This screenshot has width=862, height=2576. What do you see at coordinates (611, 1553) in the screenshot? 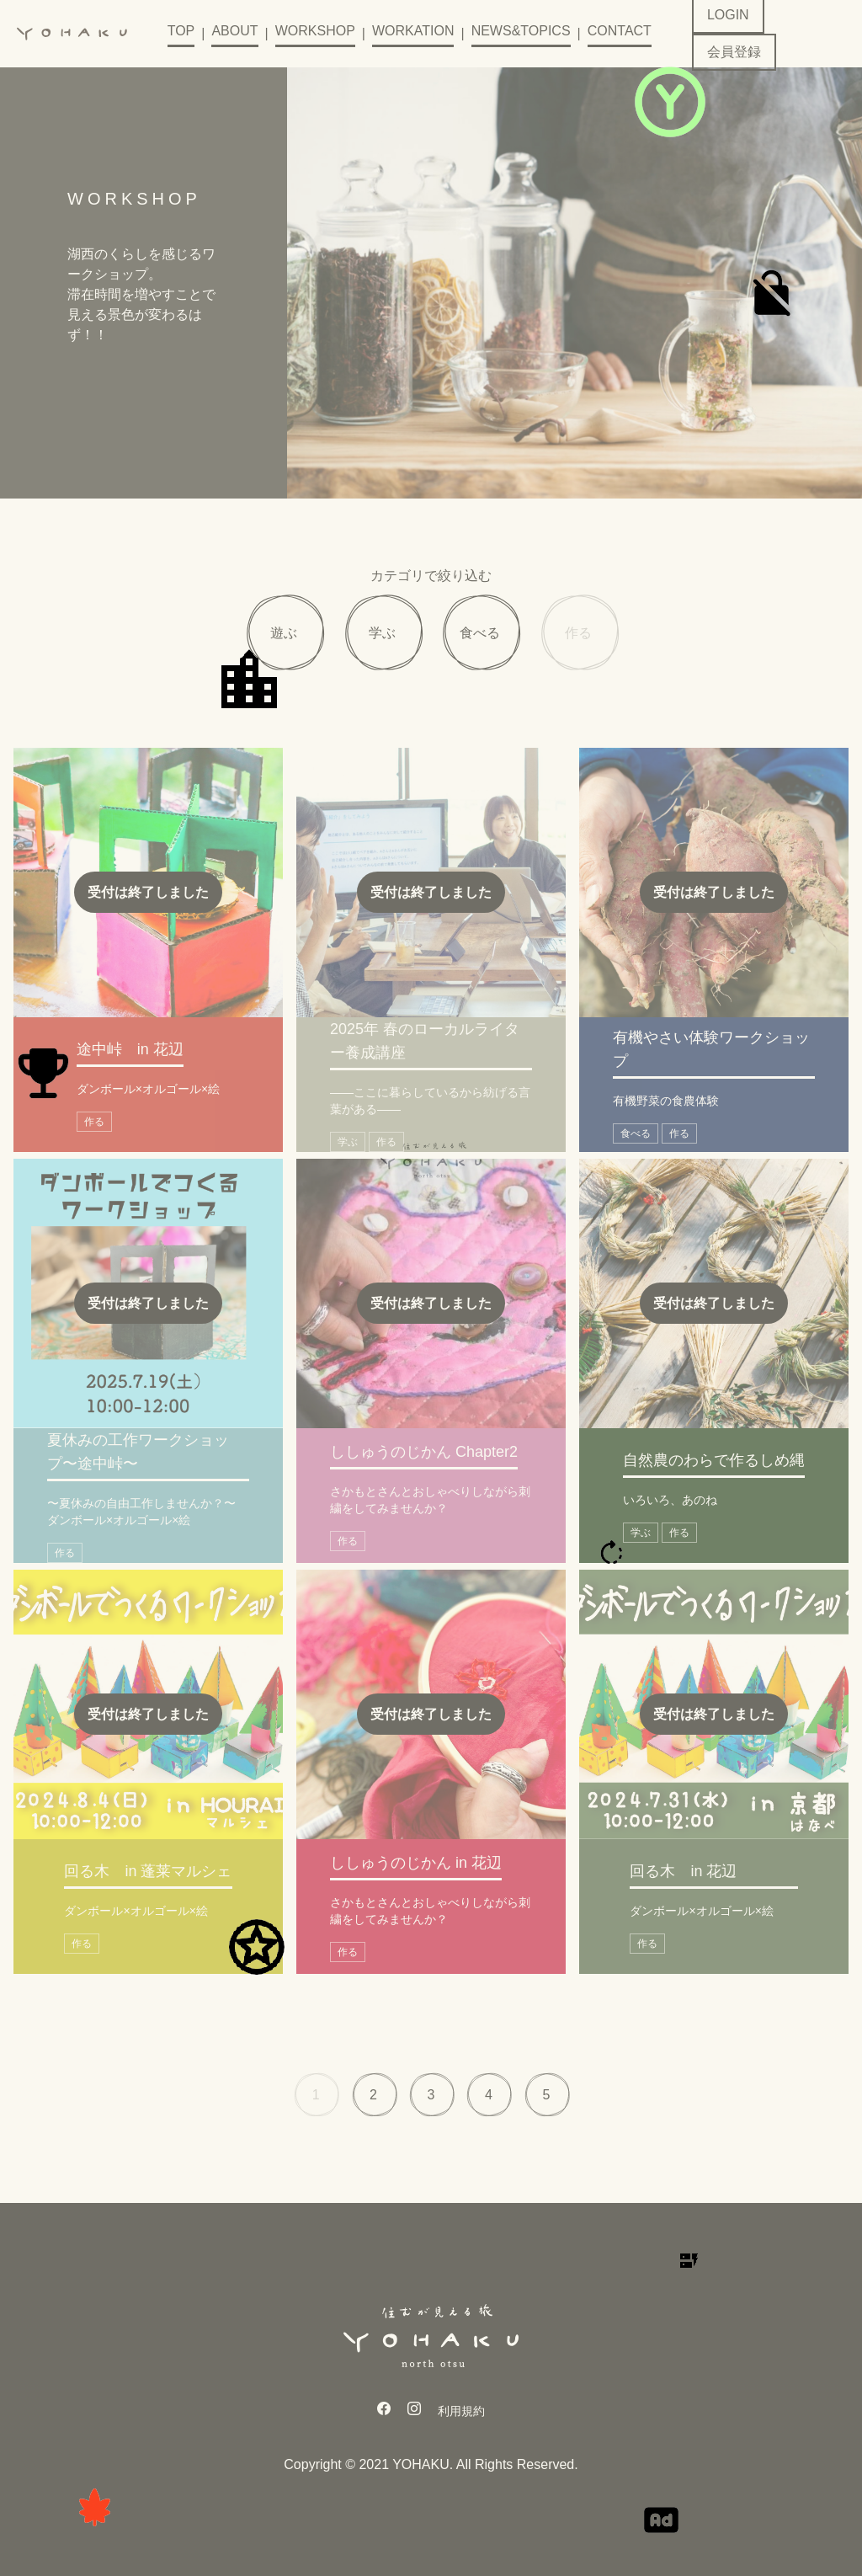
I see `rotate image clockwise` at bounding box center [611, 1553].